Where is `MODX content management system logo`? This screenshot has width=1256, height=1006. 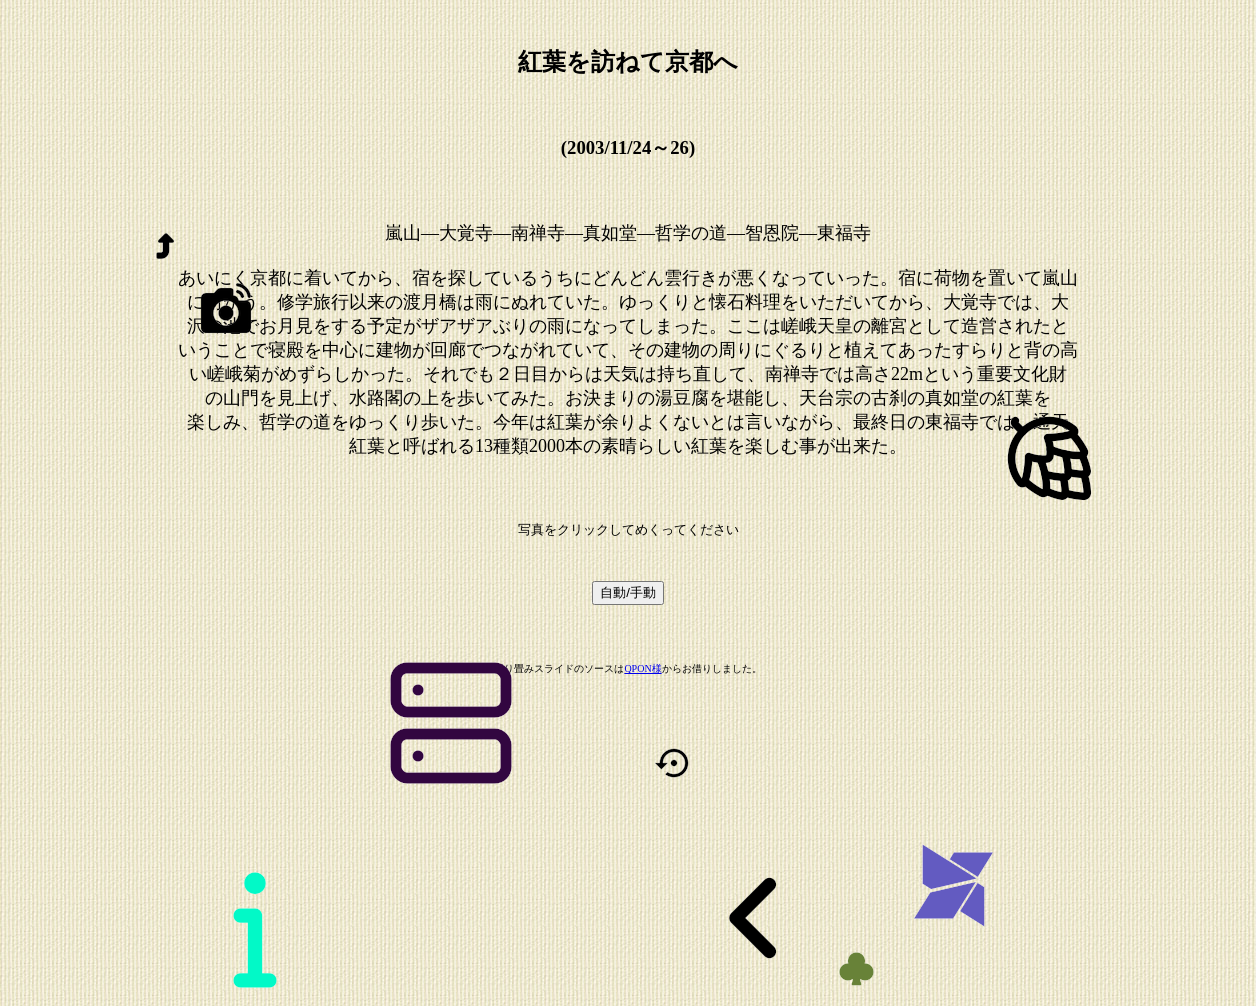
MODX content management system logo is located at coordinates (953, 885).